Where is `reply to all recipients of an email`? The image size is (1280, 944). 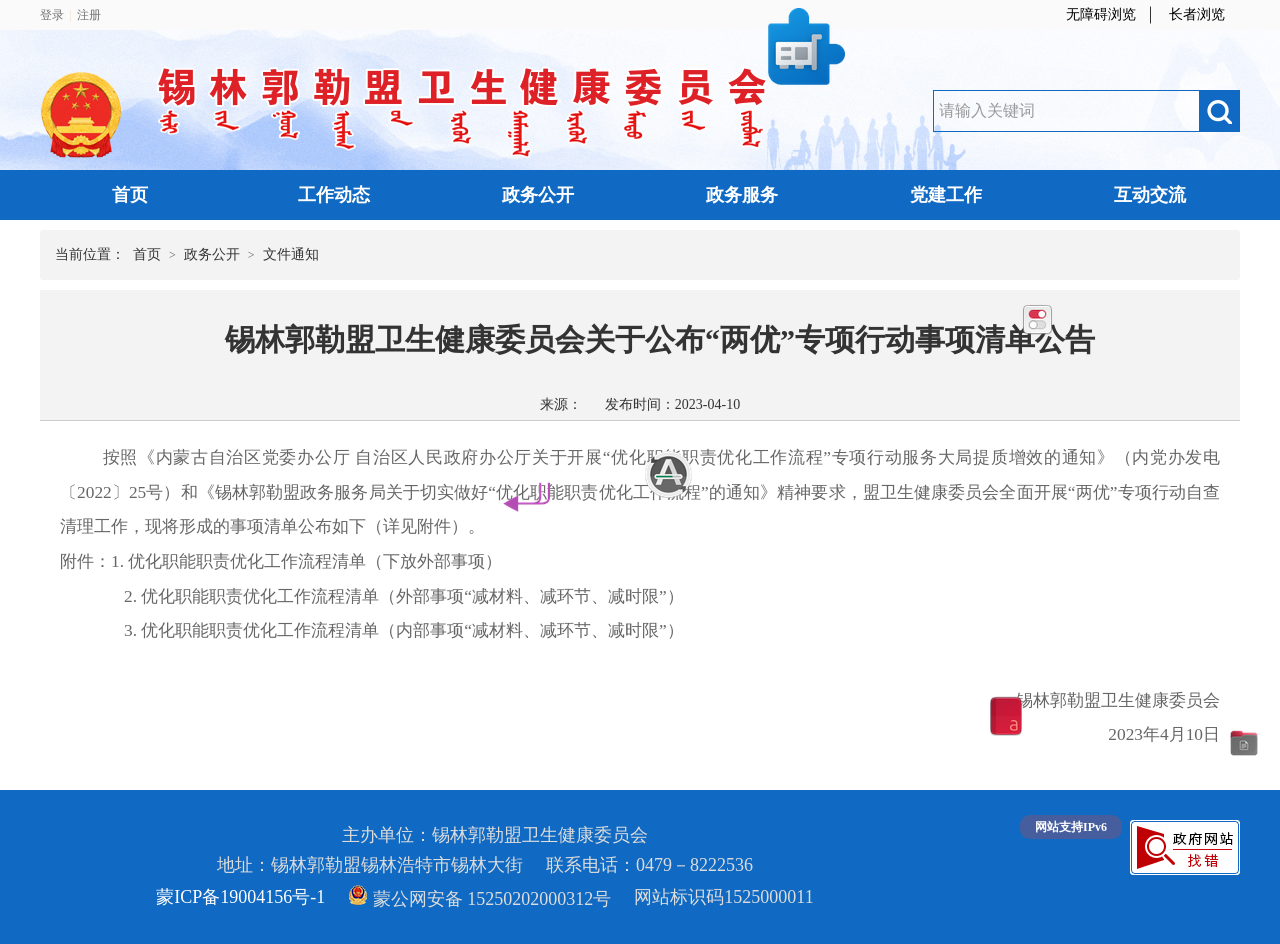
reply to all recipients of an email is located at coordinates (526, 497).